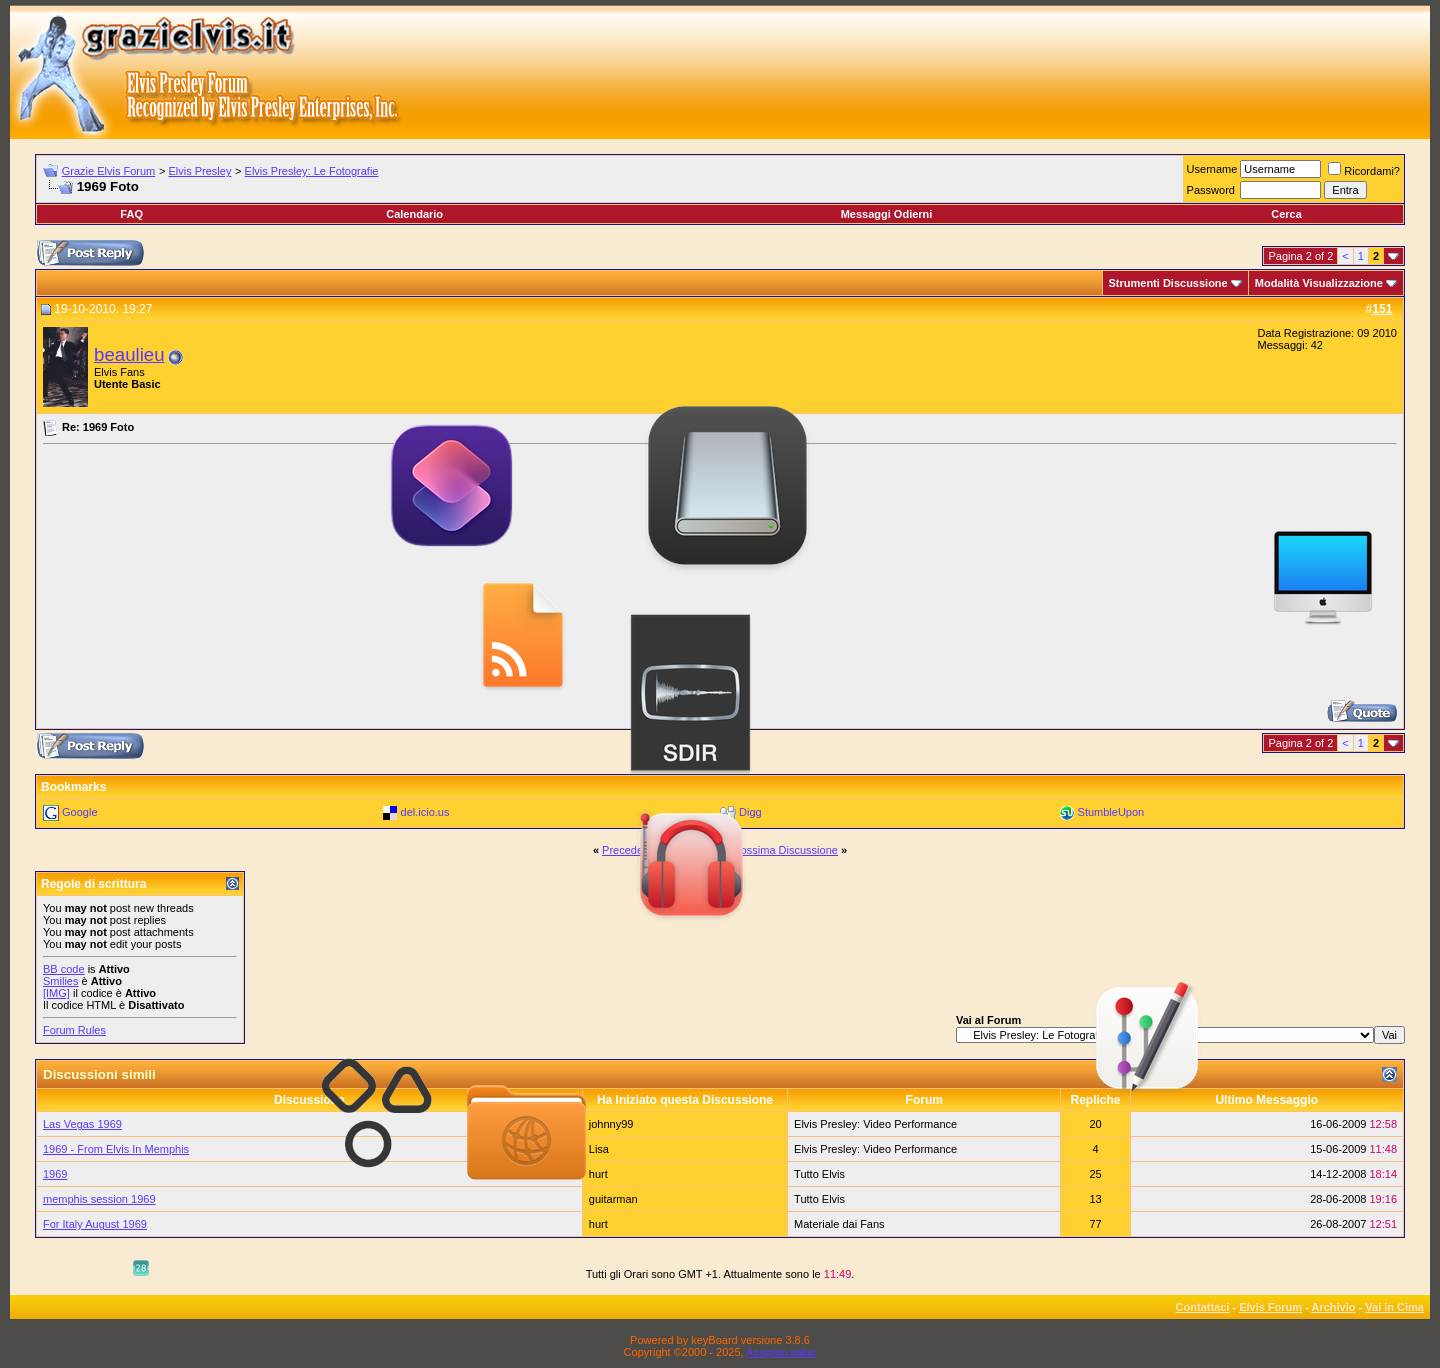 The width and height of the screenshot is (1440, 1368). What do you see at coordinates (691, 864) in the screenshot?
I see `open audio sharing app` at bounding box center [691, 864].